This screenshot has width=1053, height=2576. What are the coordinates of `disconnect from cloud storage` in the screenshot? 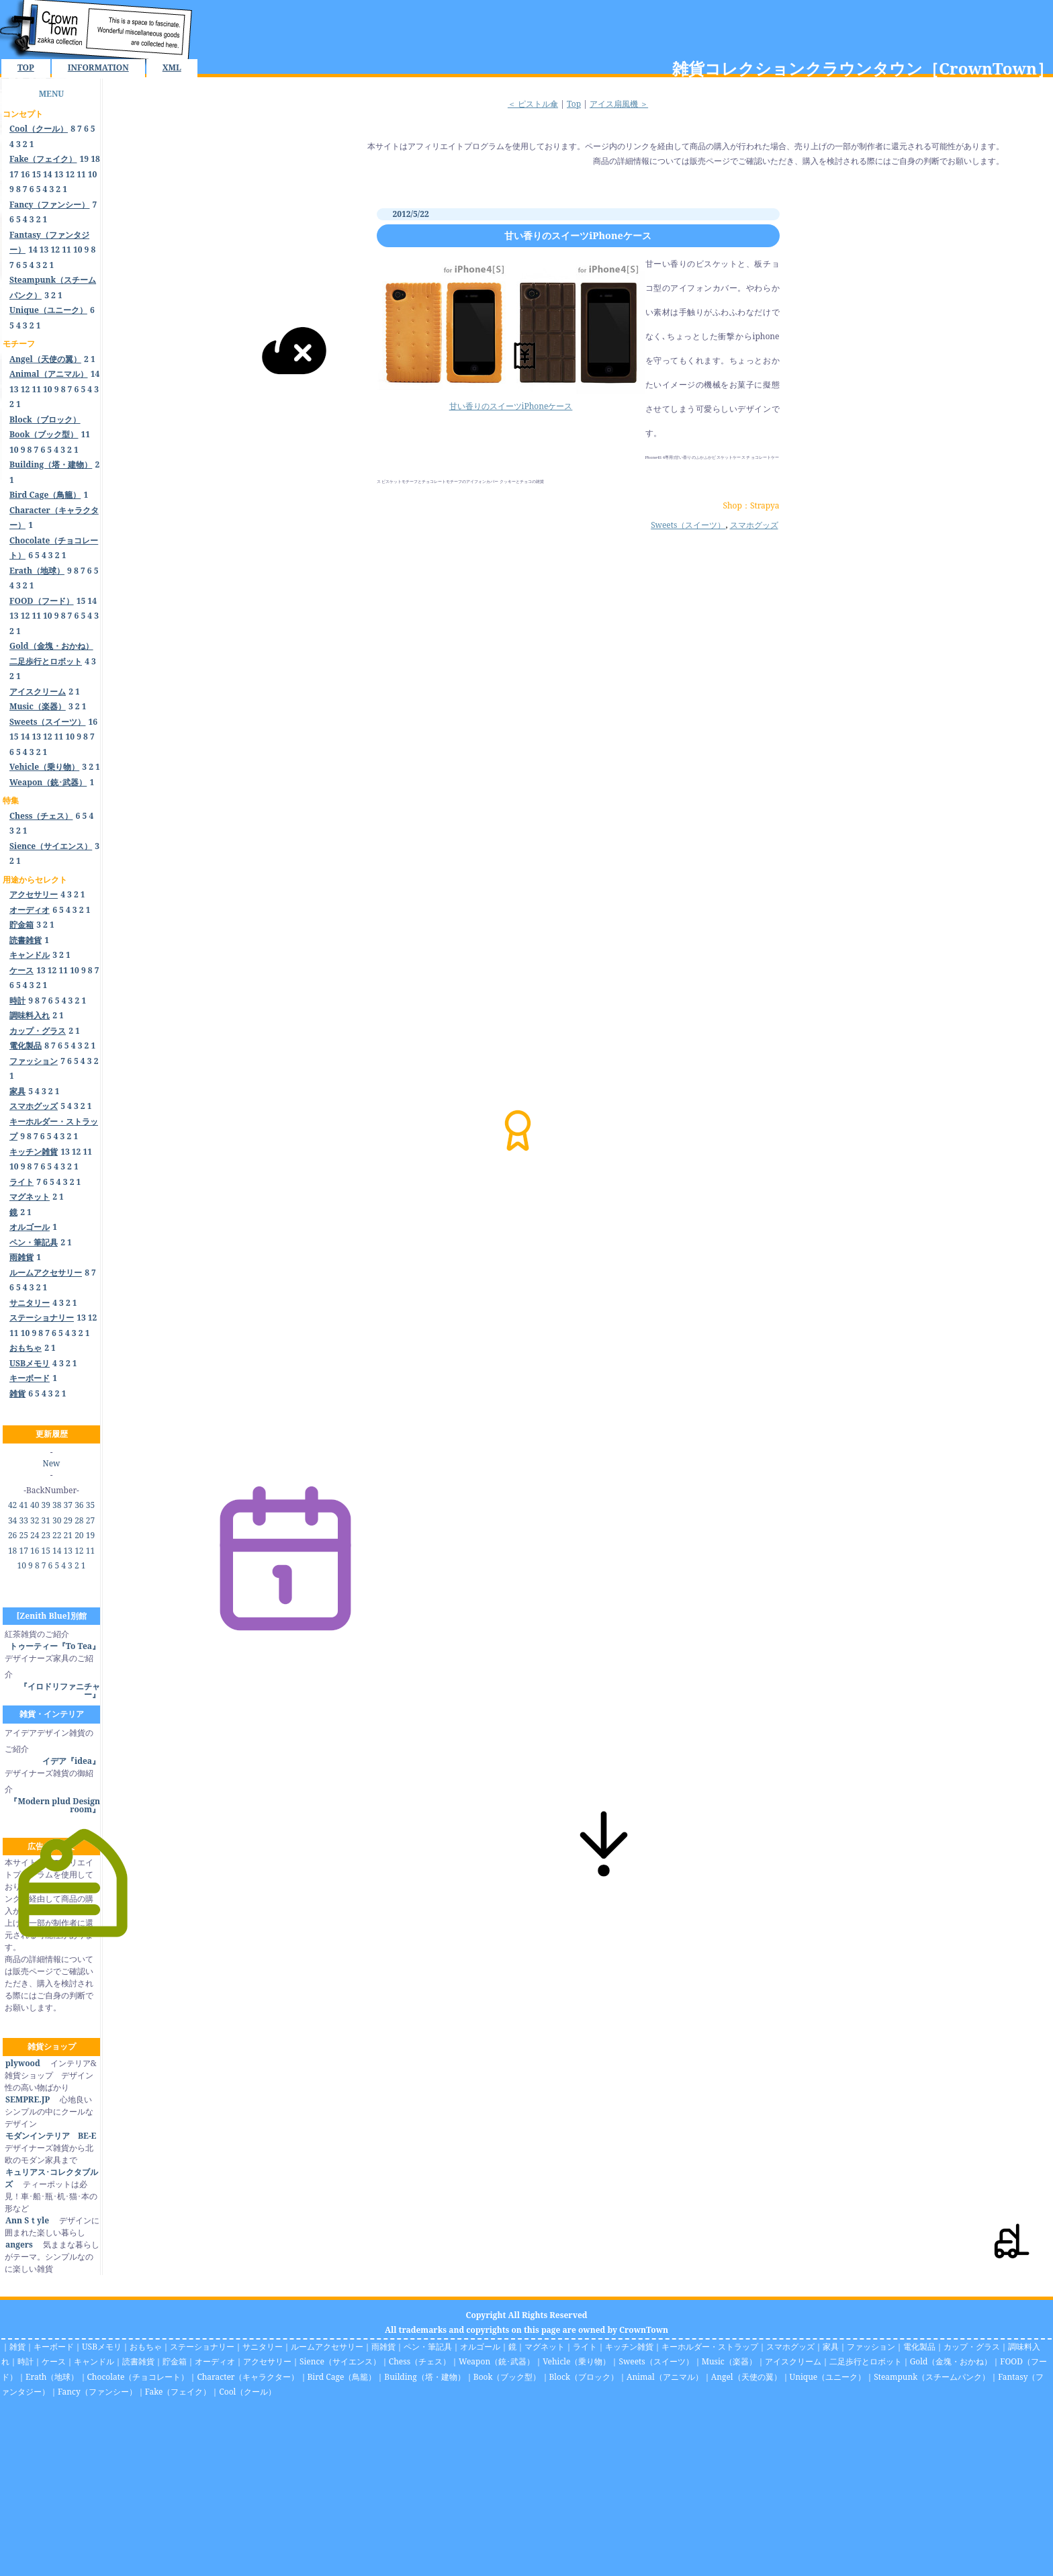 It's located at (294, 351).